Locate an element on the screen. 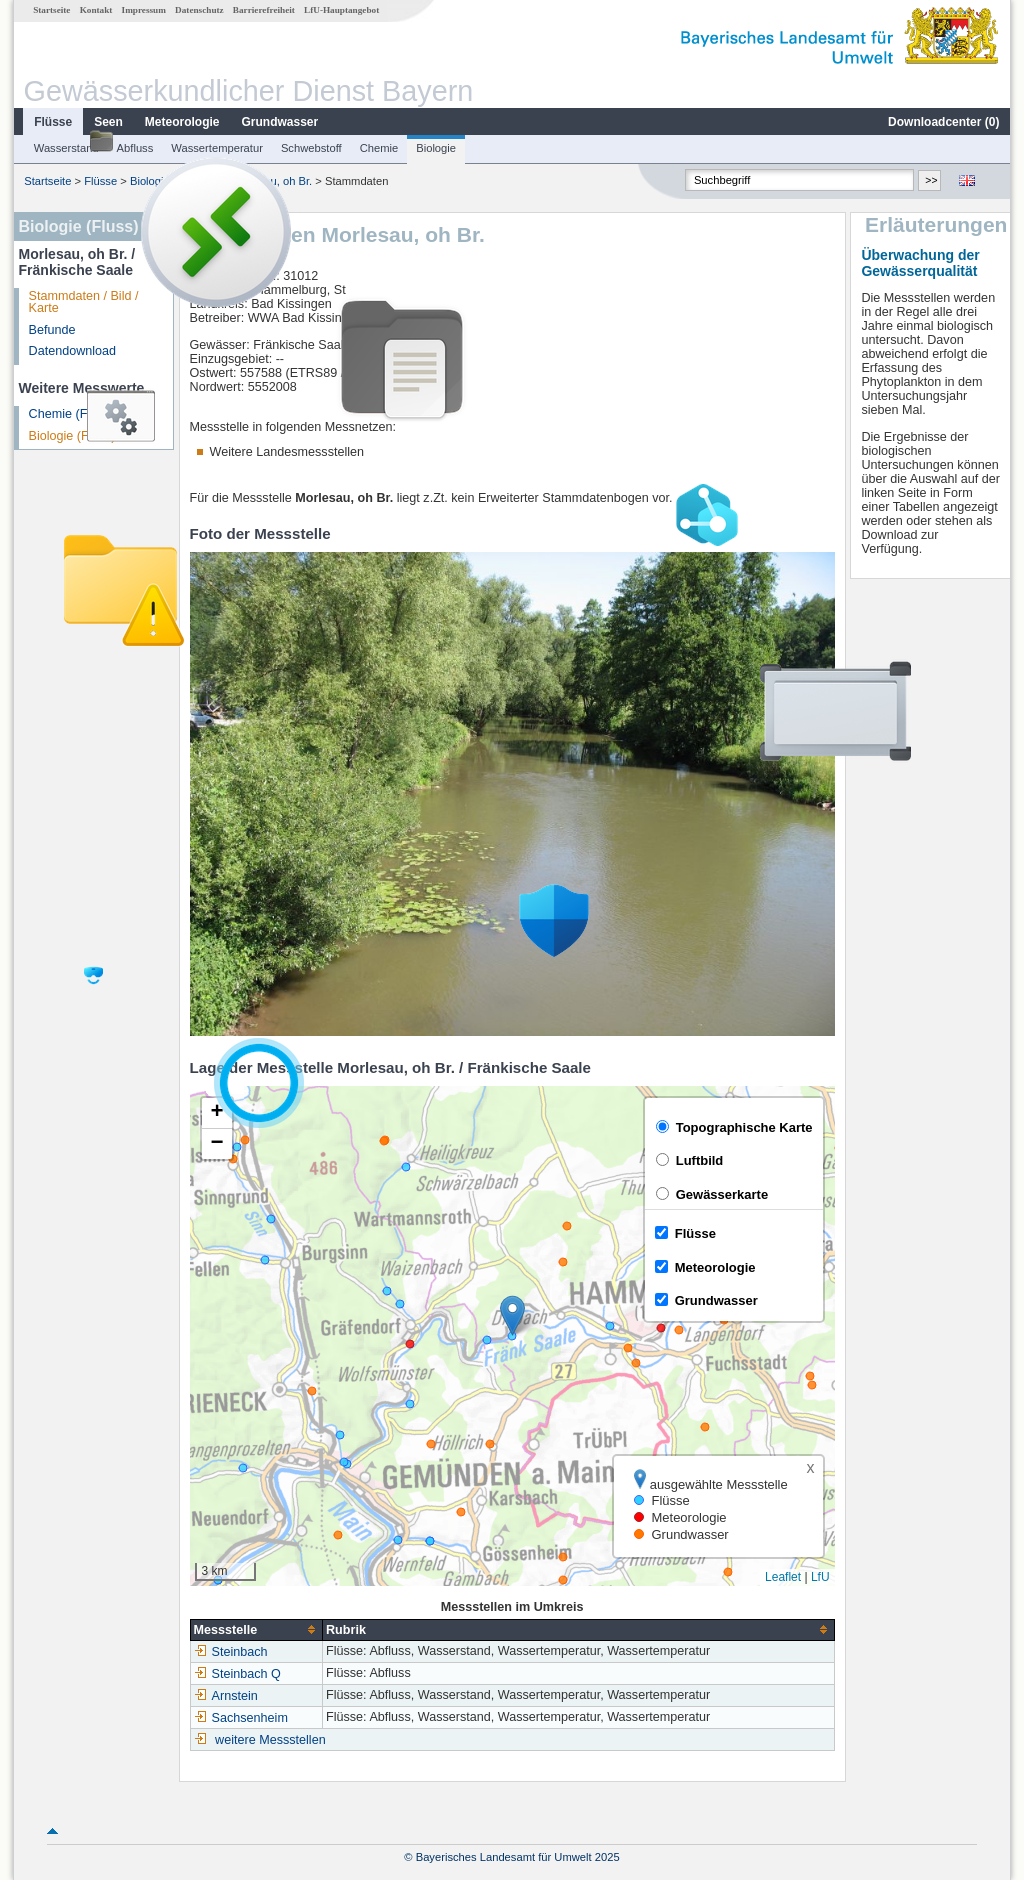 Image resolution: width=1024 pixels, height=1880 pixels. open mixed reality portal app is located at coordinates (93, 975).